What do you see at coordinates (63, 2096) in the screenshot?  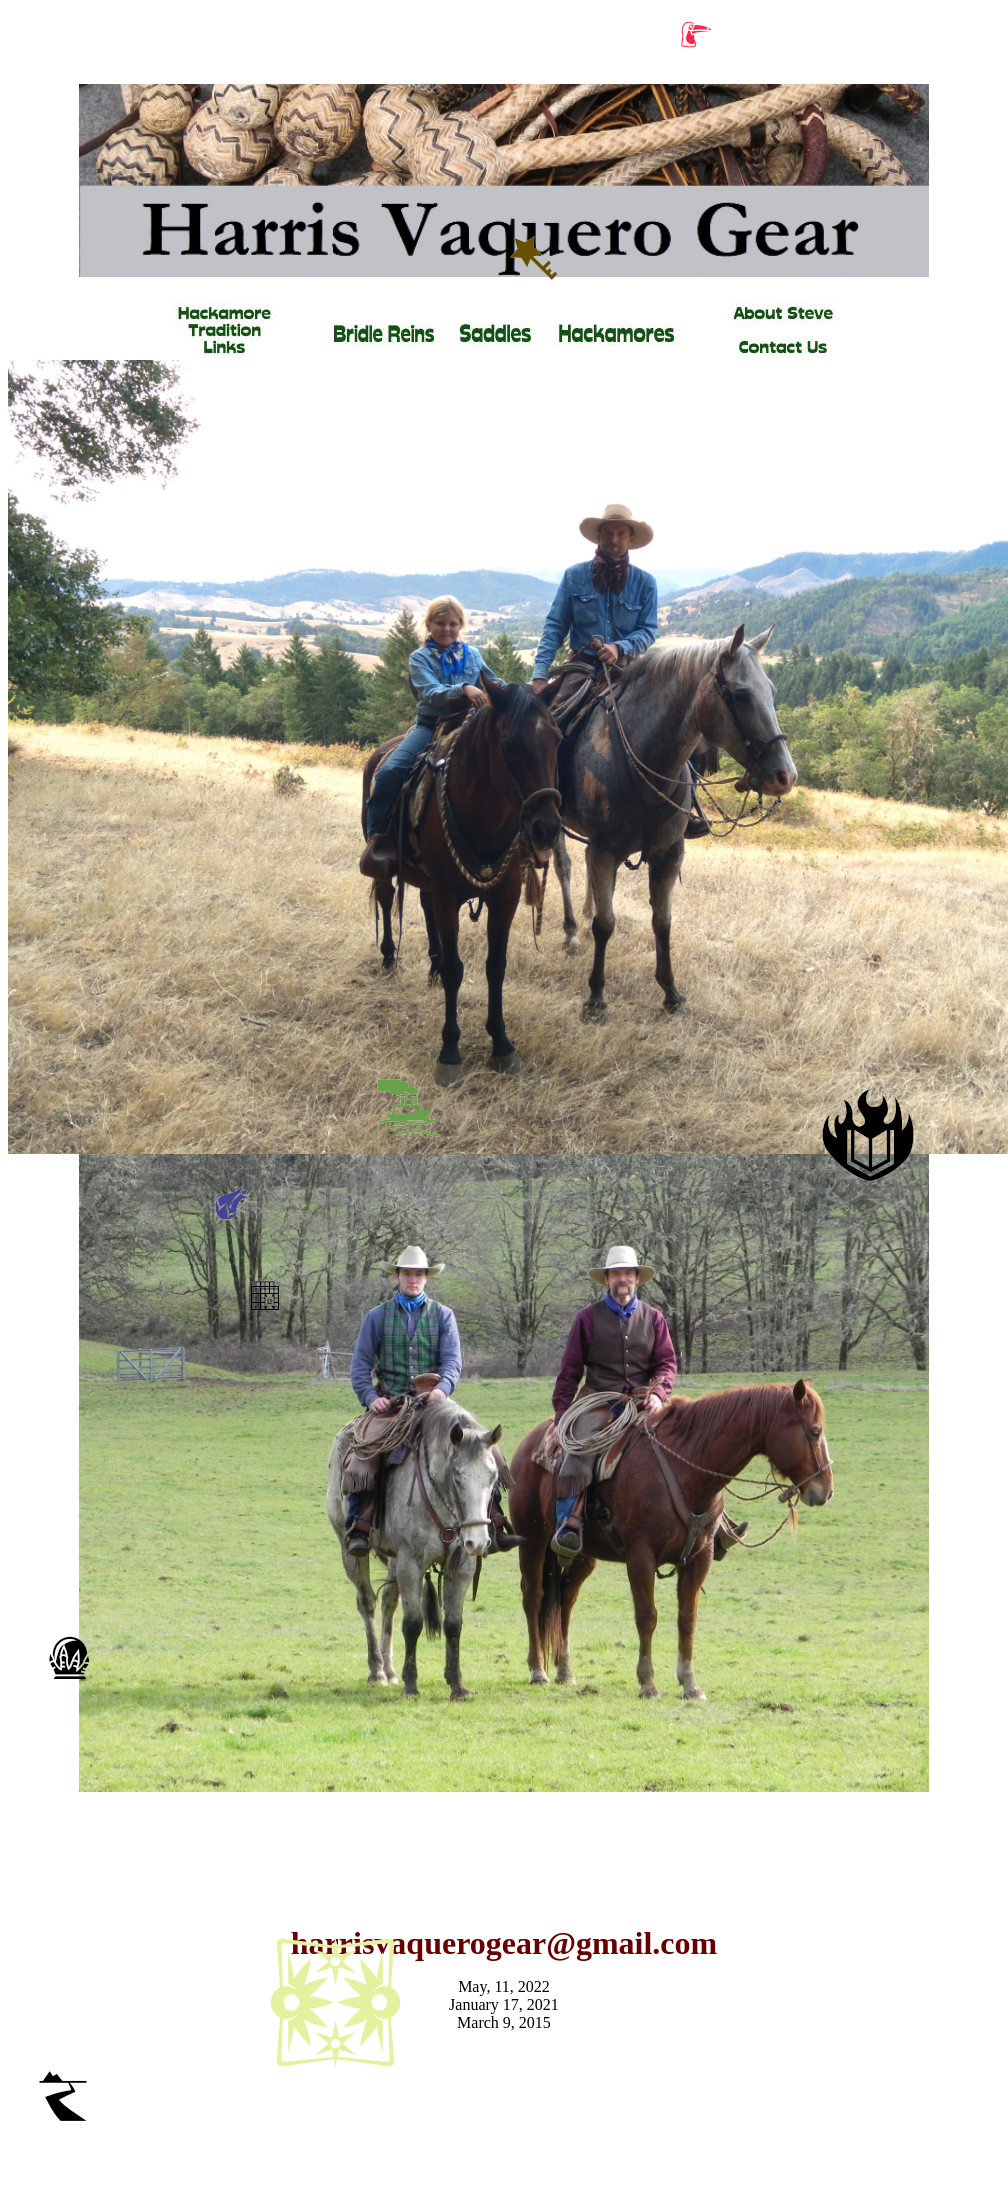 I see `start a road trip or journey mode` at bounding box center [63, 2096].